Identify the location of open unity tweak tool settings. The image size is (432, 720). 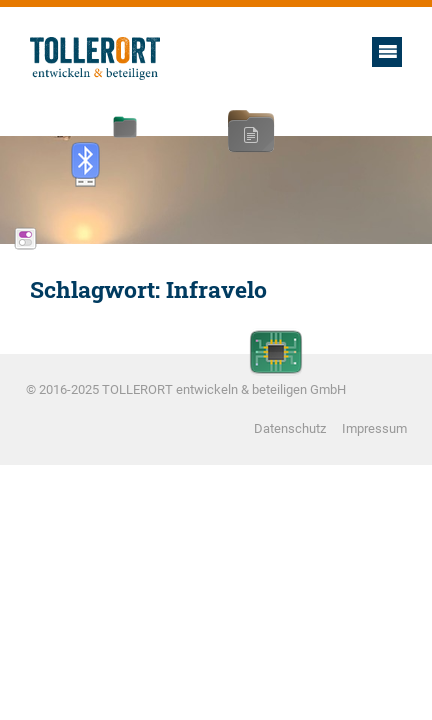
(25, 238).